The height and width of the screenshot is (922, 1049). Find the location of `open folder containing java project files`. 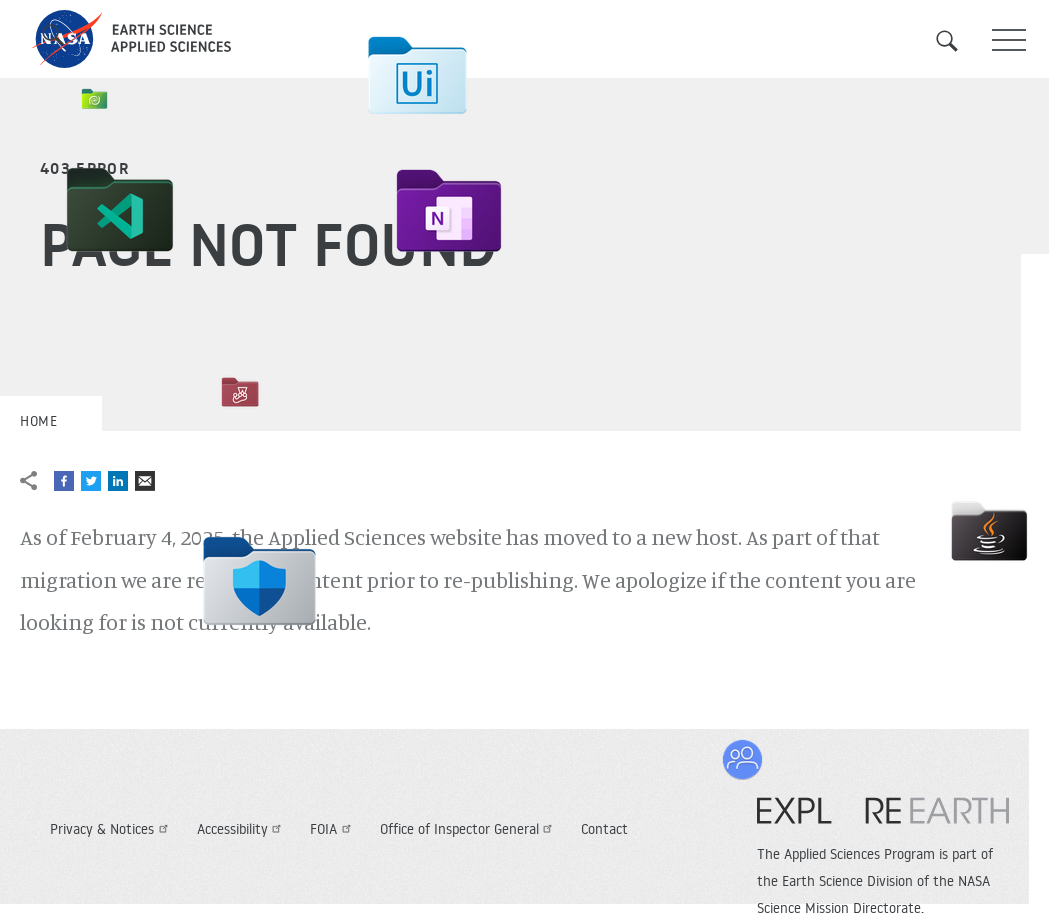

open folder containing java project files is located at coordinates (989, 533).